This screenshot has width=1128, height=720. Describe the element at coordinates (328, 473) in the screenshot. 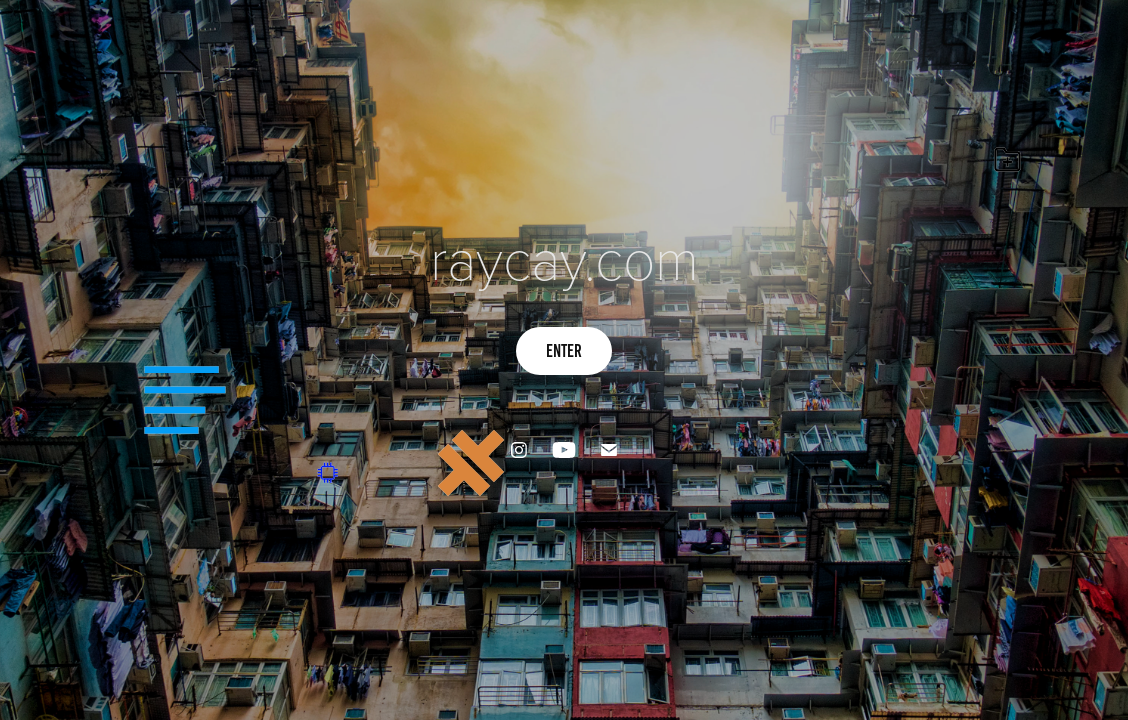

I see `view hardware or processor information` at that location.